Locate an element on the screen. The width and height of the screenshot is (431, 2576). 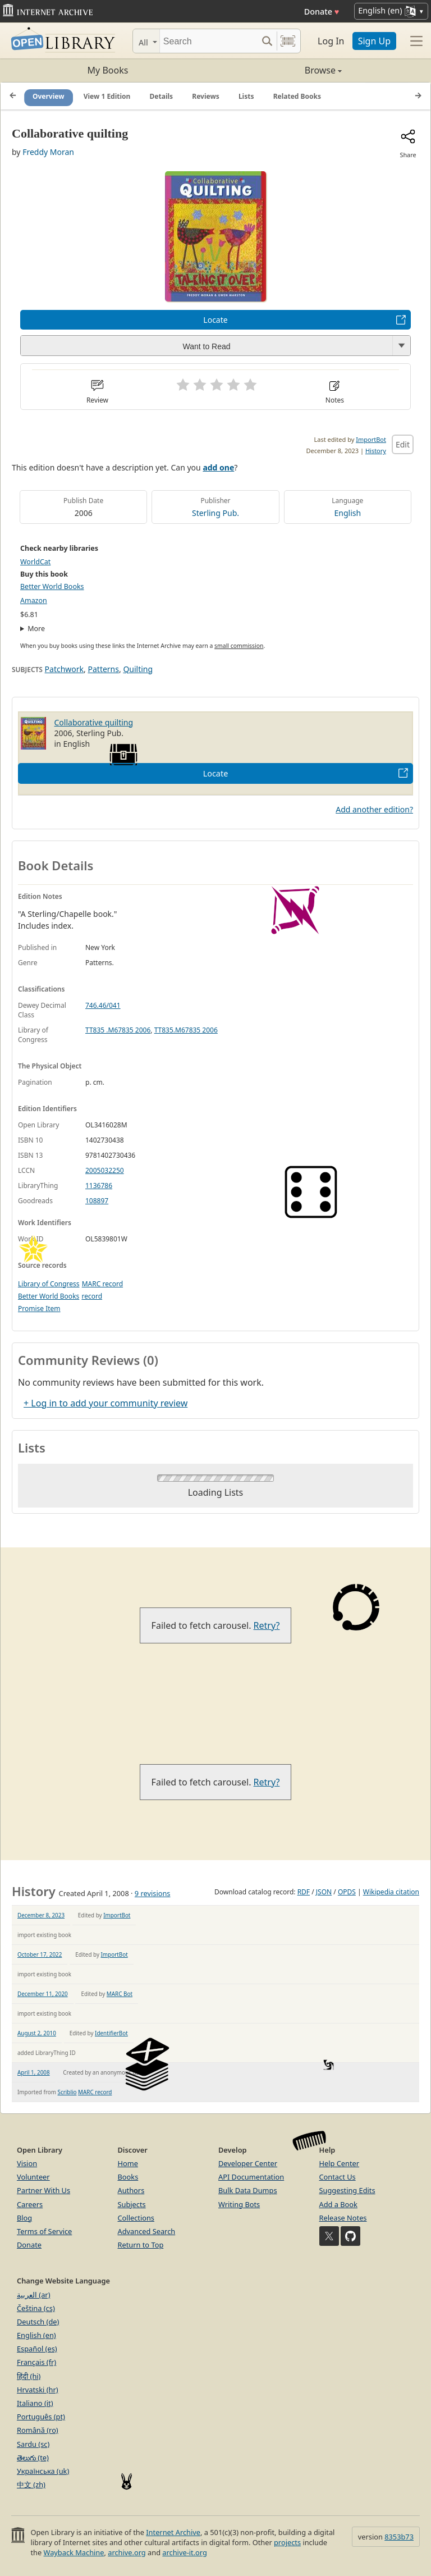
equip lightning bow weapon is located at coordinates (295, 910).